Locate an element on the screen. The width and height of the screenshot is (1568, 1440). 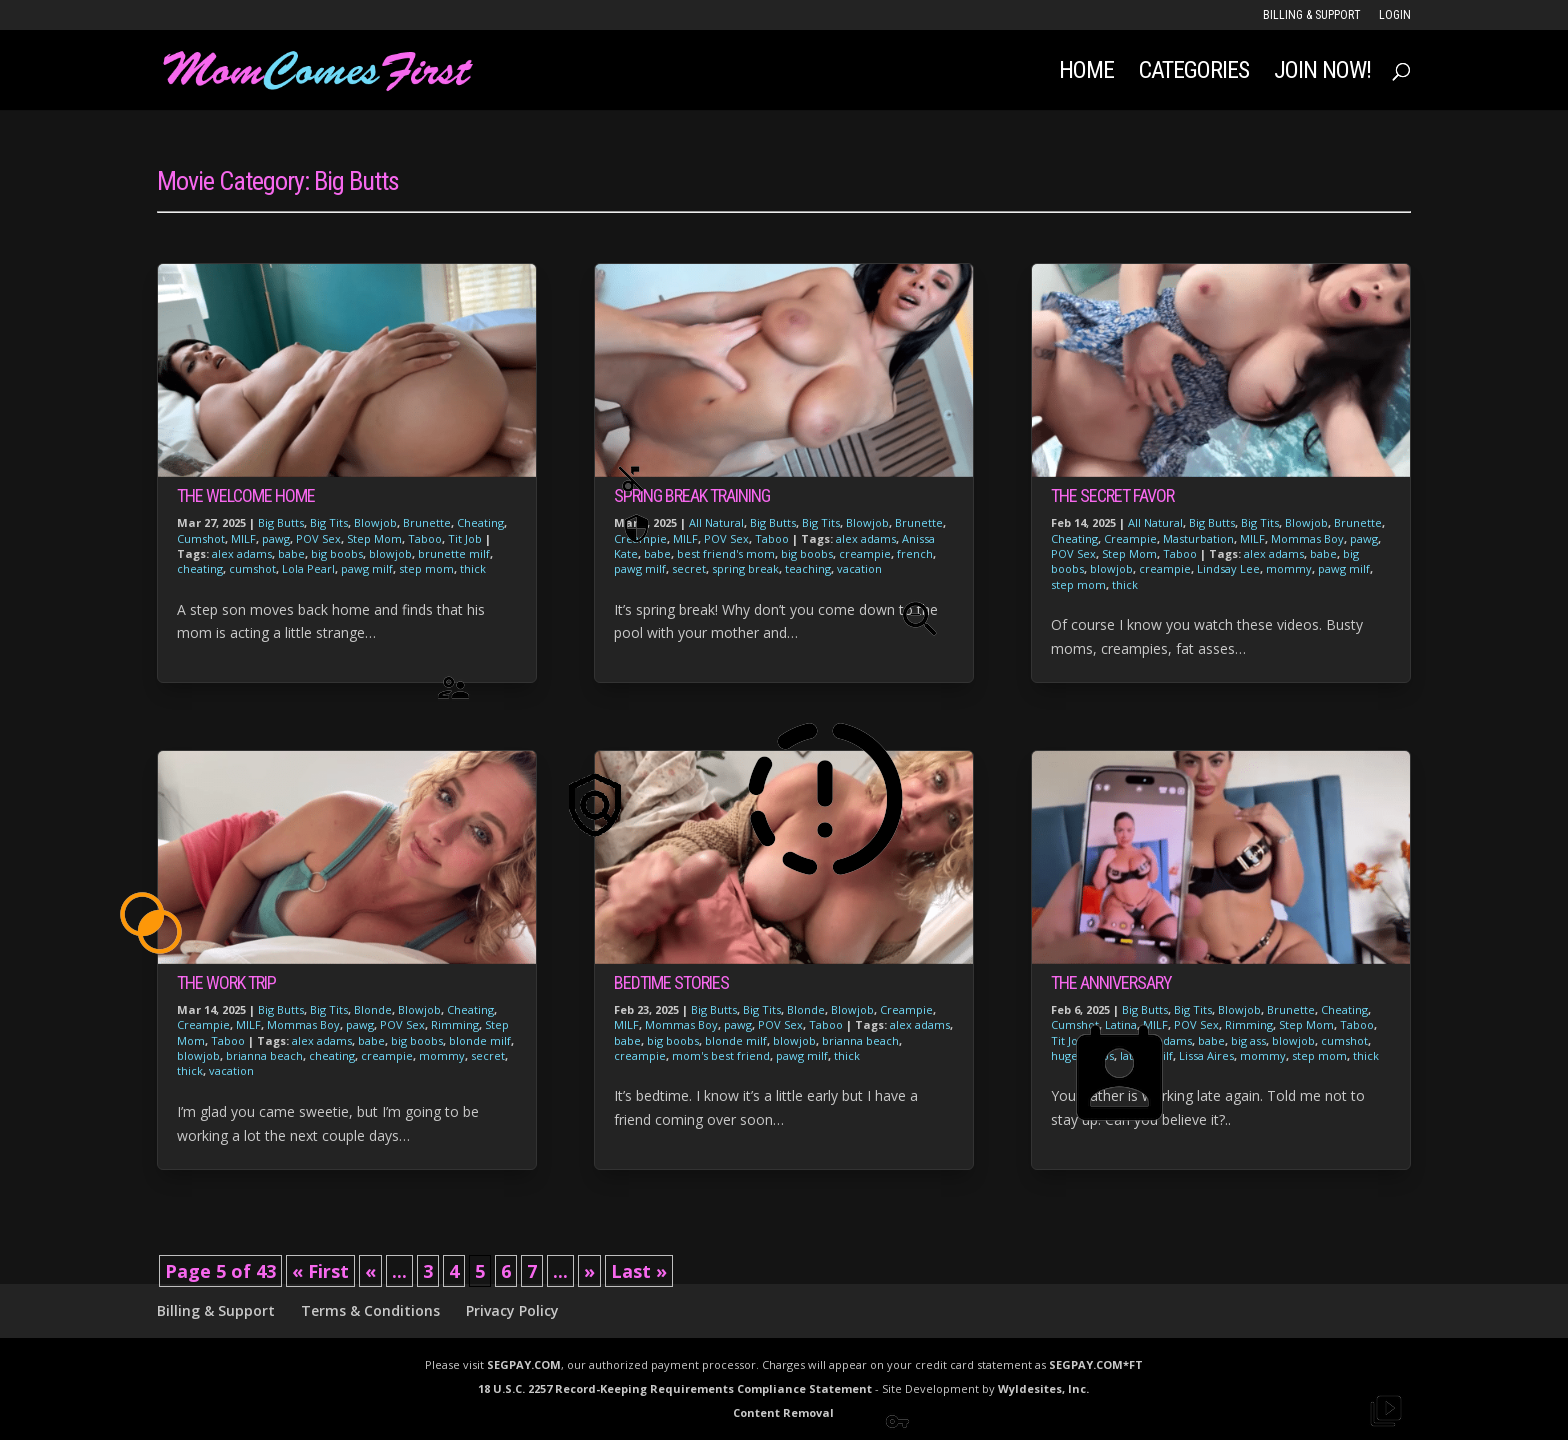
access your video library is located at coordinates (1386, 1411).